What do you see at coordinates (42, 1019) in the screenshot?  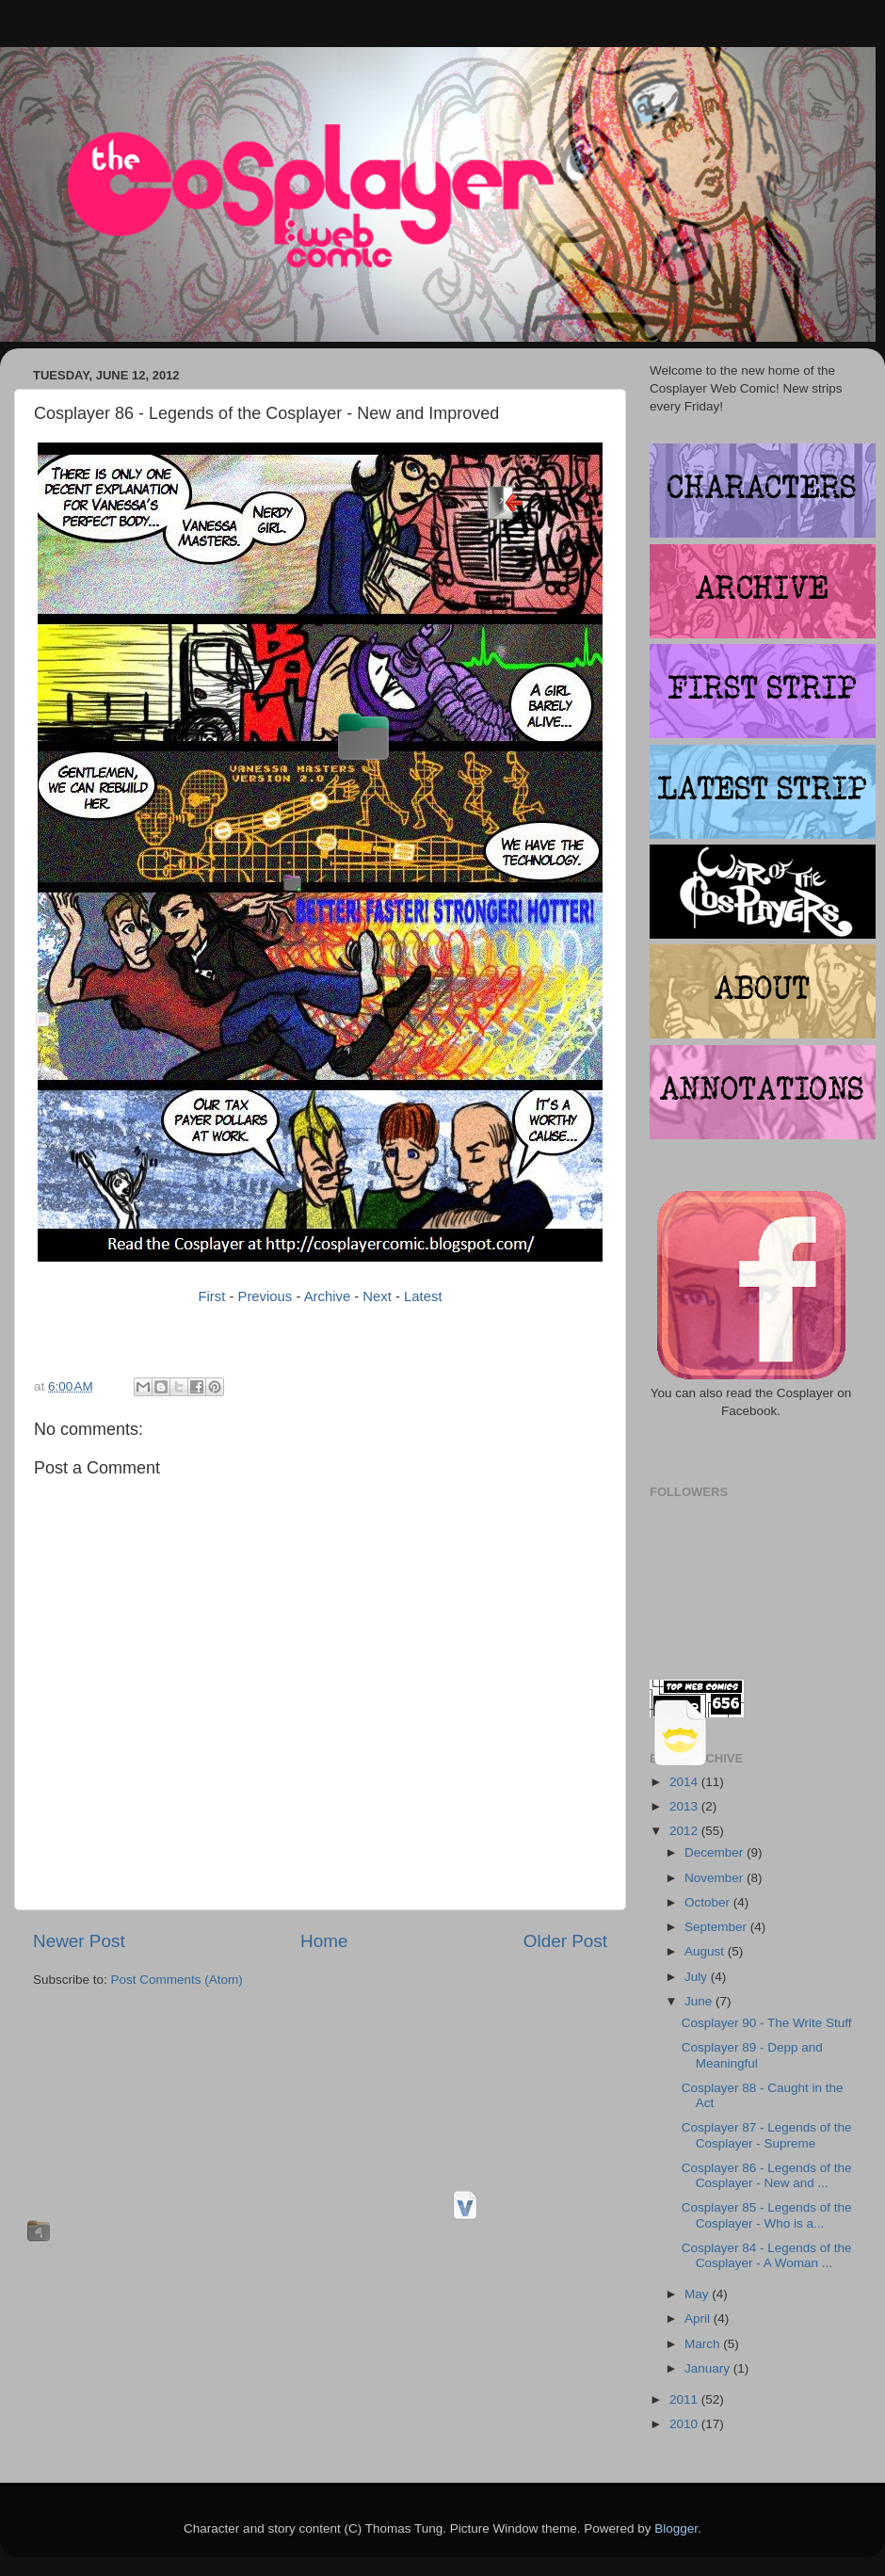 I see `open a script or code file` at bounding box center [42, 1019].